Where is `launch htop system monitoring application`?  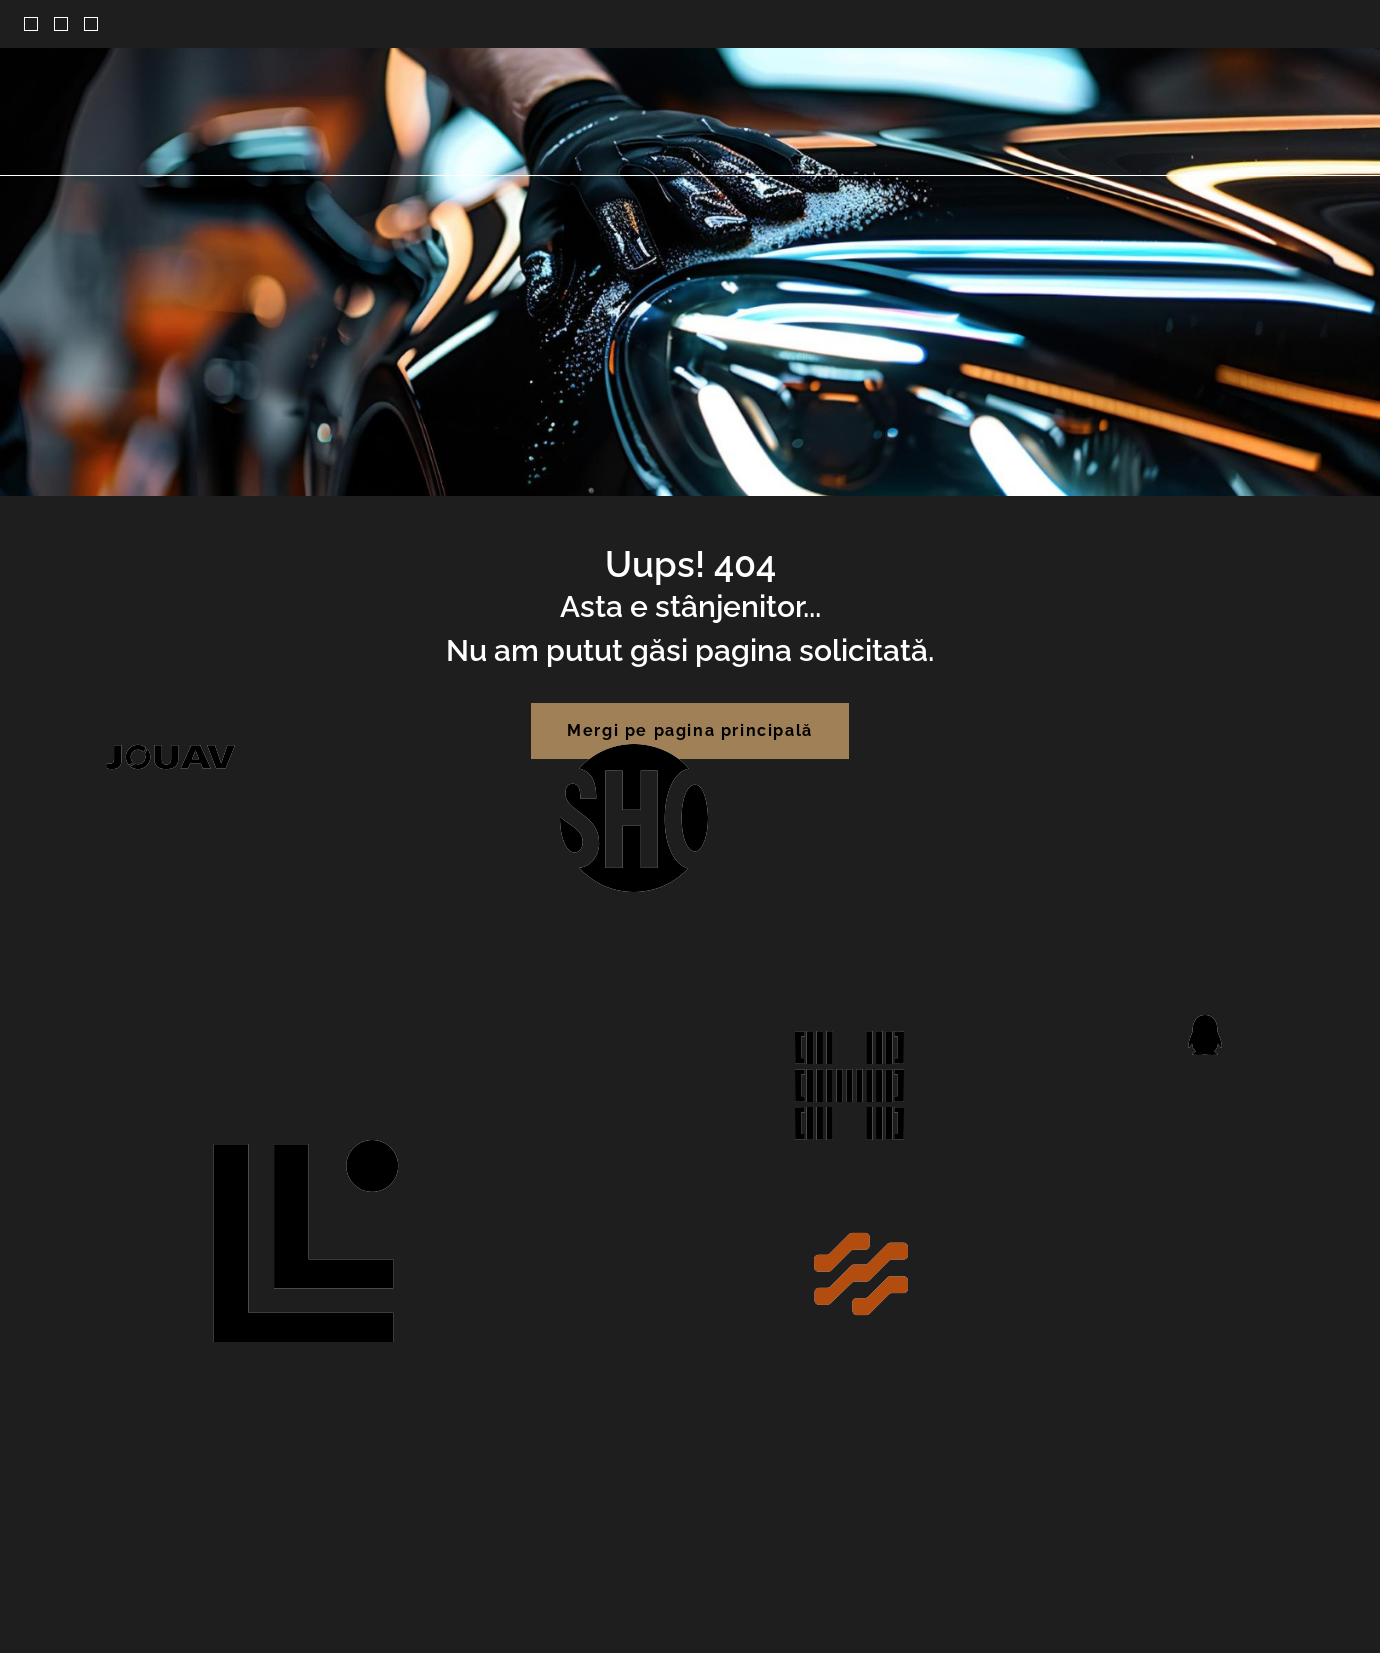 launch htop system monitoring application is located at coordinates (849, 1085).